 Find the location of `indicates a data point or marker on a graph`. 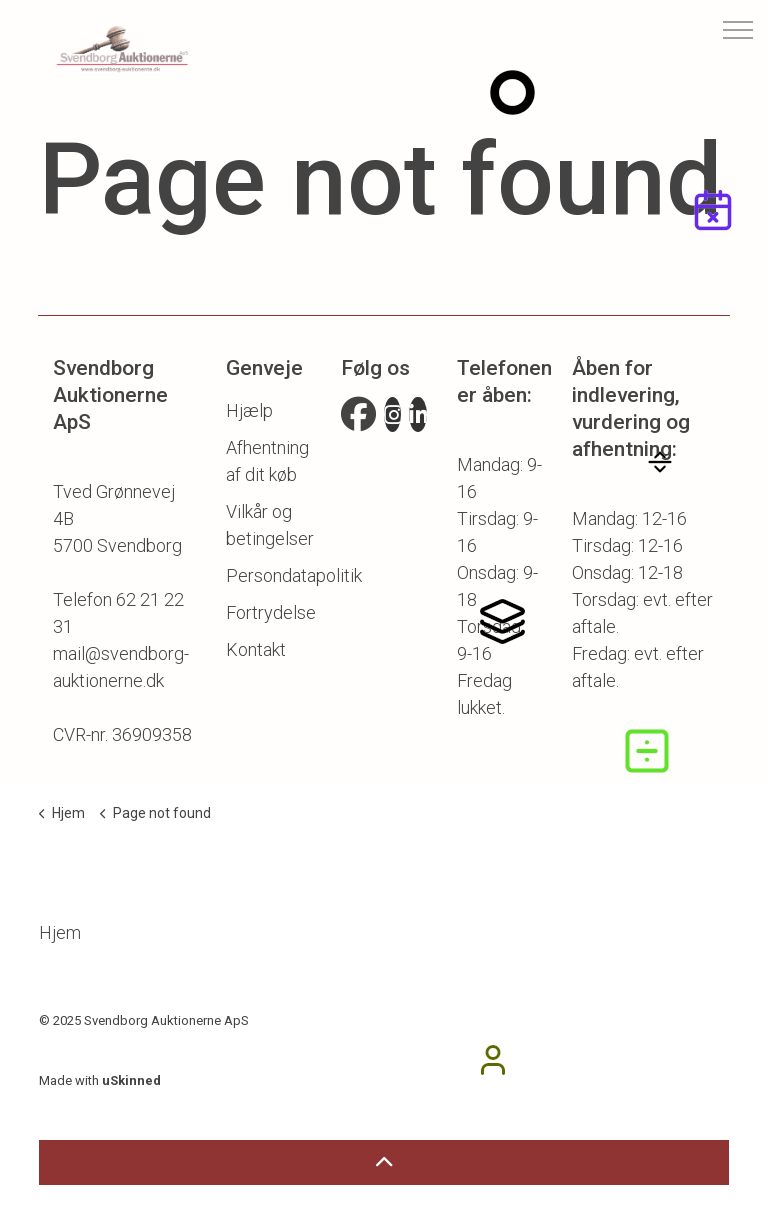

indicates a data point or marker on a graph is located at coordinates (512, 92).